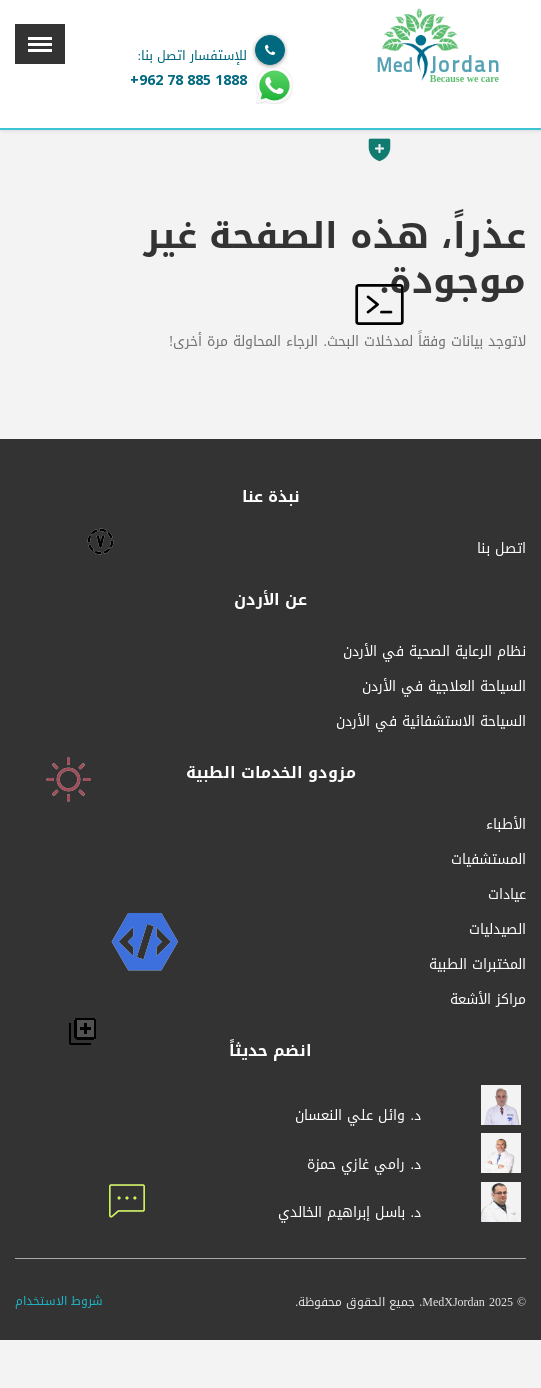 The width and height of the screenshot is (541, 1388). I want to click on indicates an early verified bot developer badge on discord, so click(145, 942).